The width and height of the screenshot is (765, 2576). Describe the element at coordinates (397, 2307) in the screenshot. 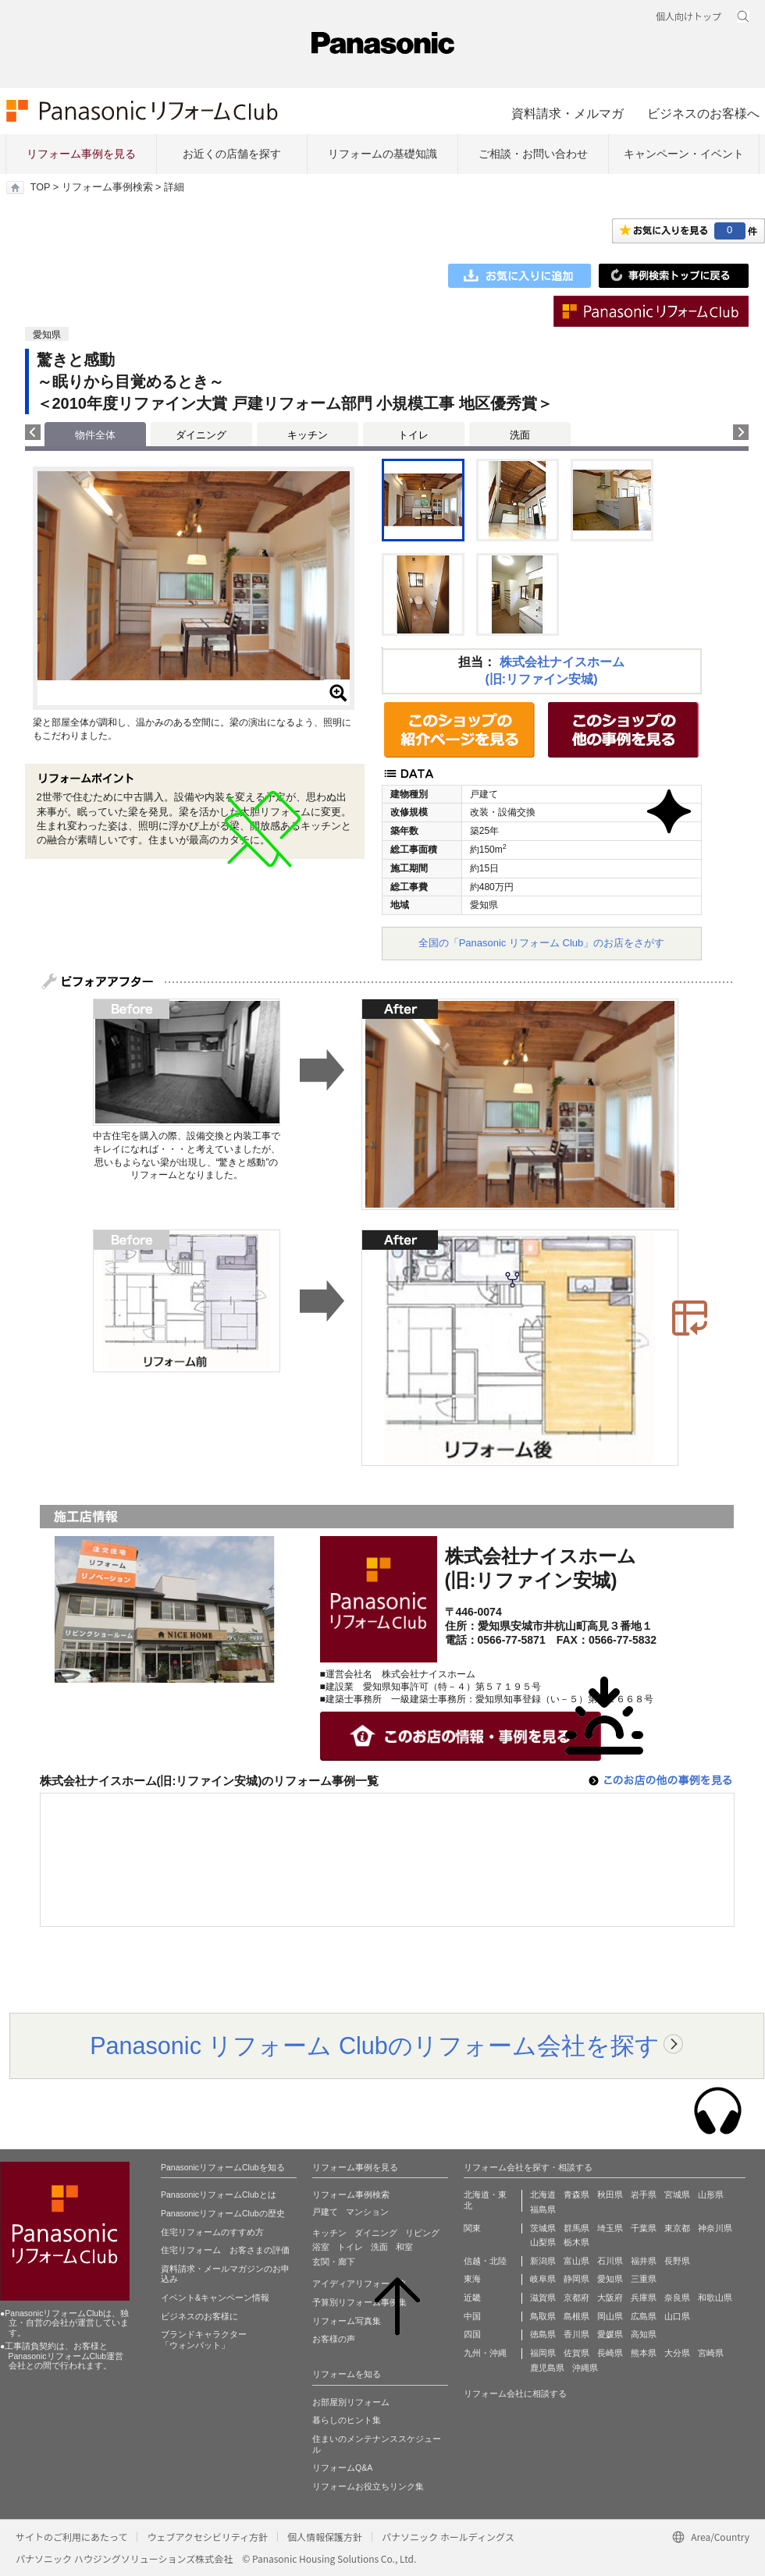

I see `scroll to top of page` at that location.